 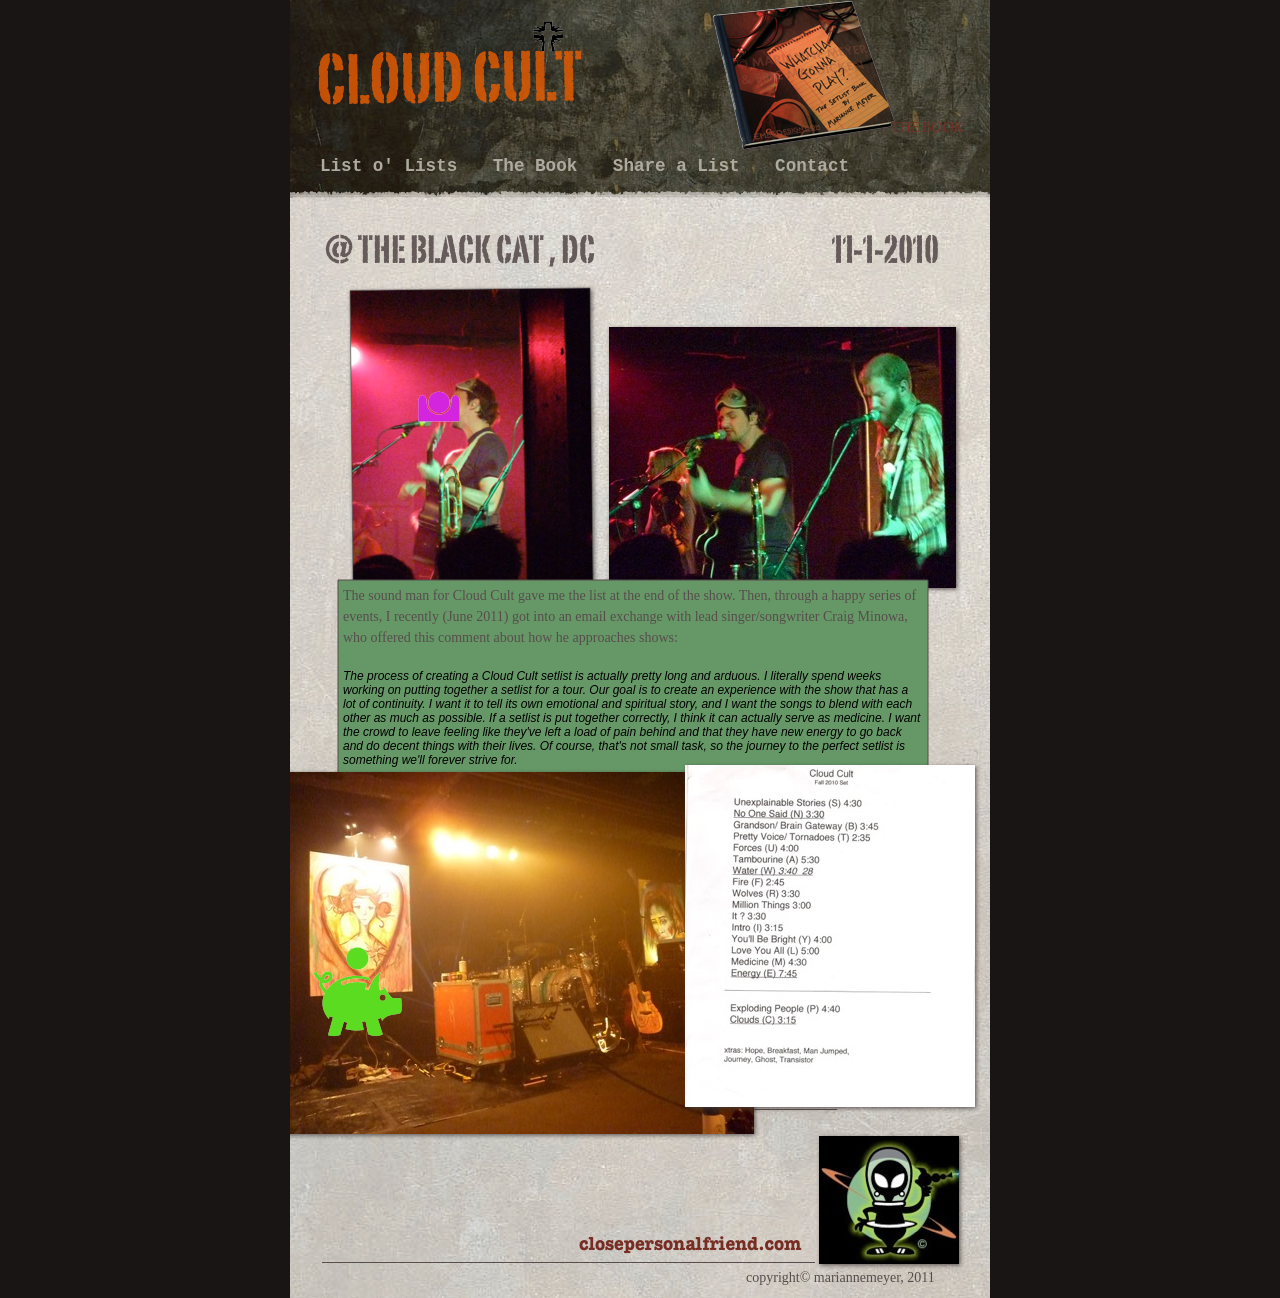 What do you see at coordinates (548, 36) in the screenshot?
I see `indicates player has an active power-up or buff` at bounding box center [548, 36].